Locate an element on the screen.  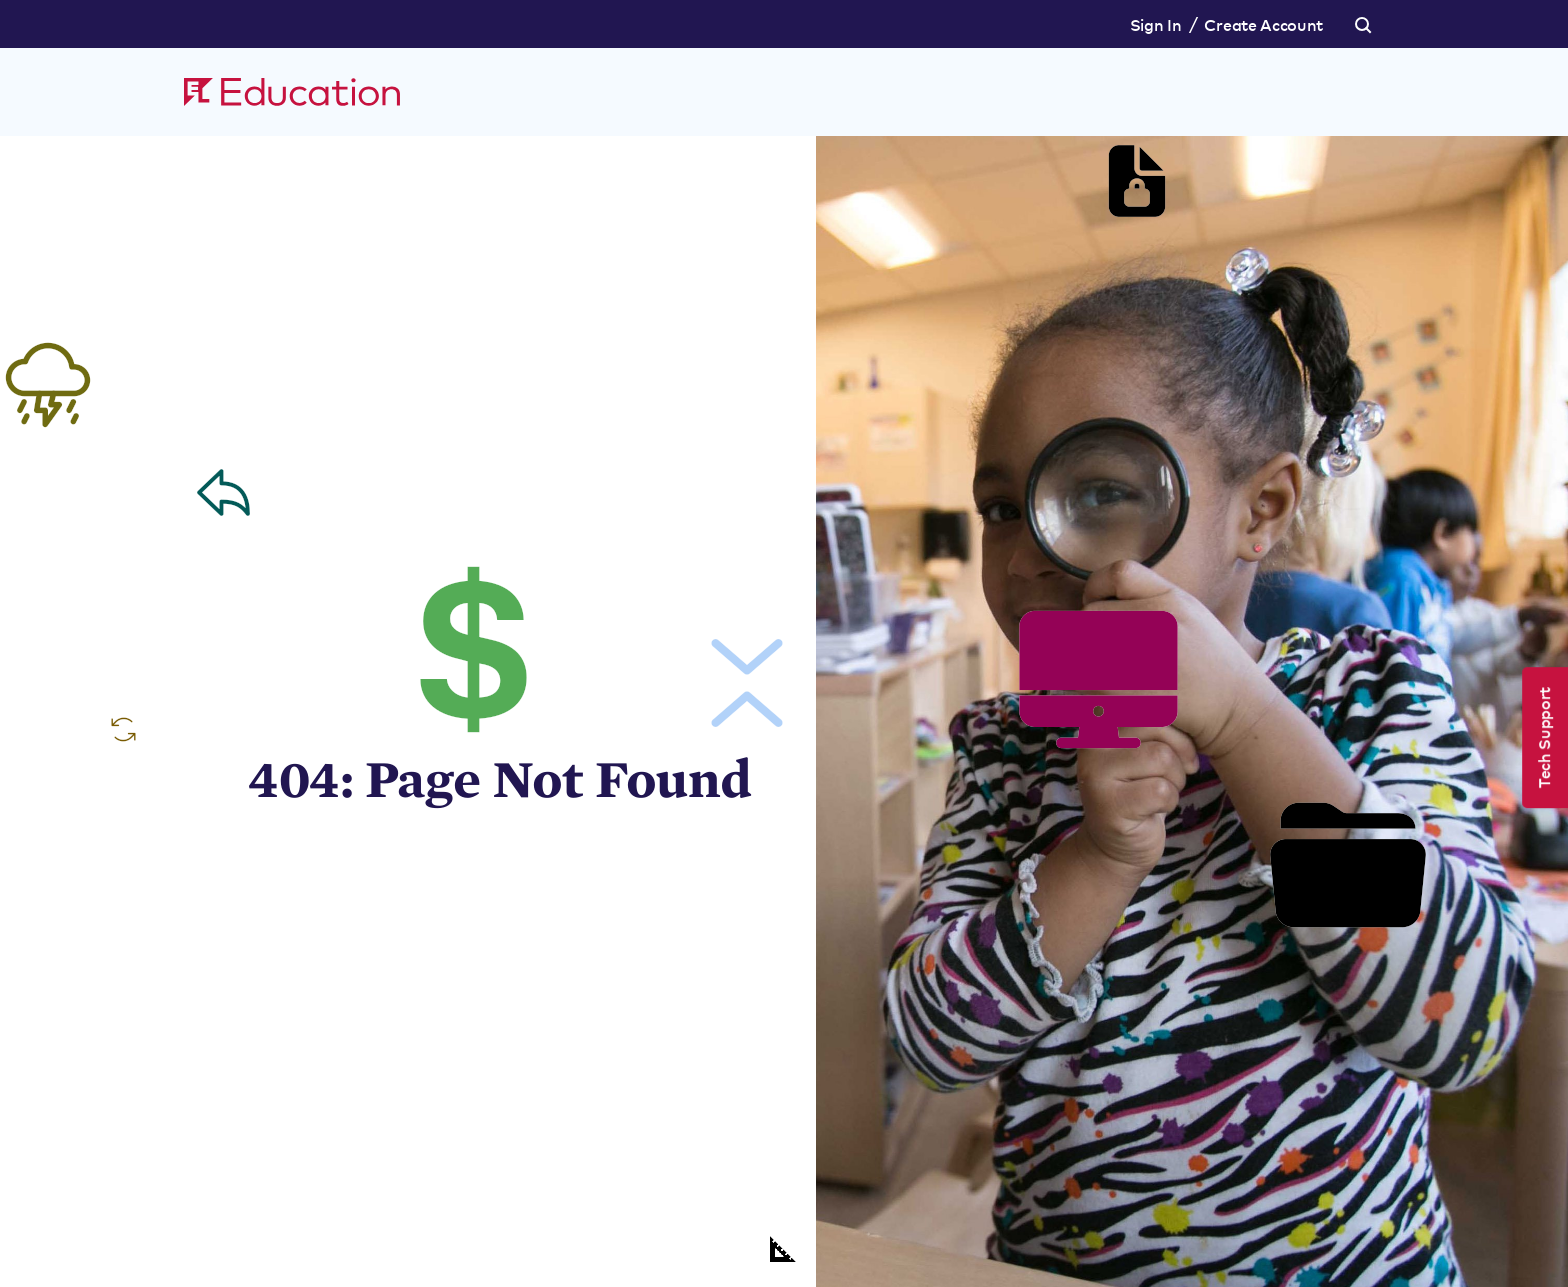
switch to desktop view is located at coordinates (1098, 679).